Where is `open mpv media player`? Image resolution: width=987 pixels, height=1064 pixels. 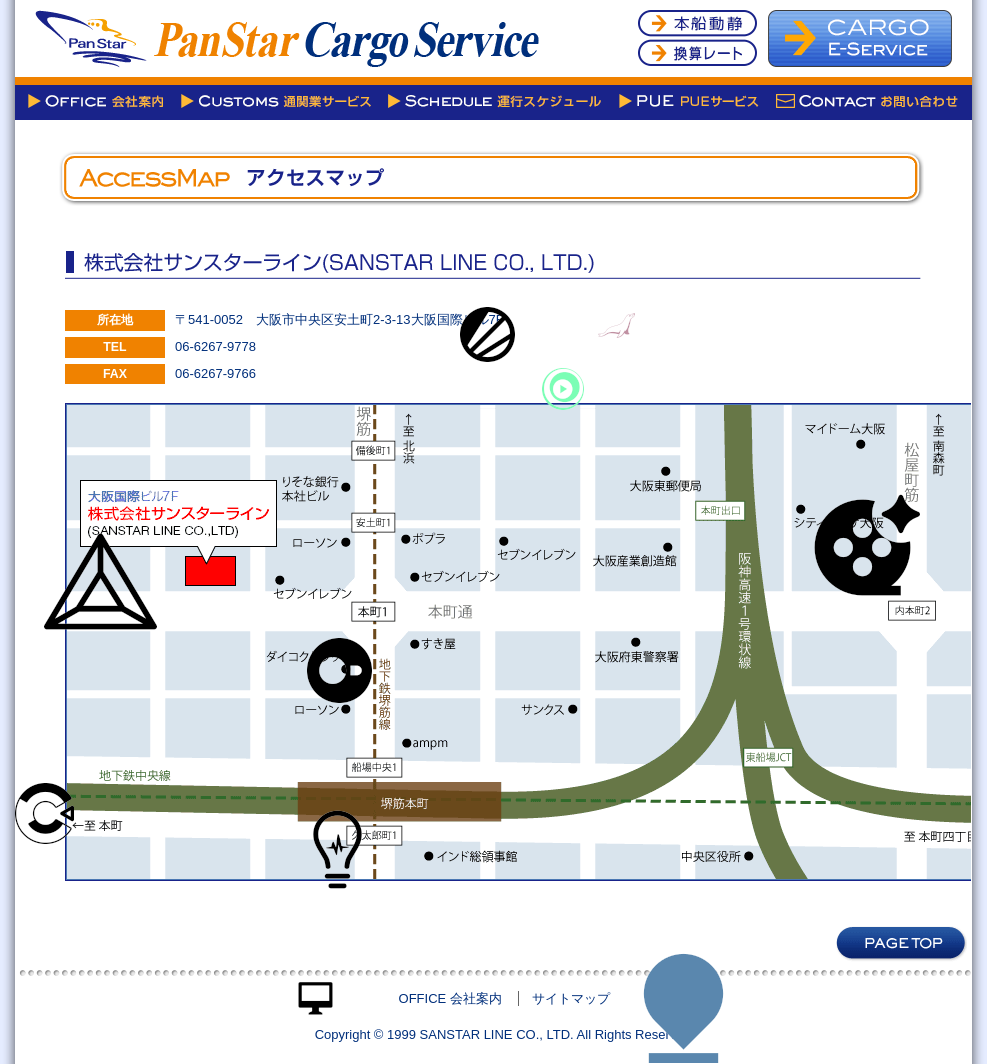
open mpv media player is located at coordinates (563, 389).